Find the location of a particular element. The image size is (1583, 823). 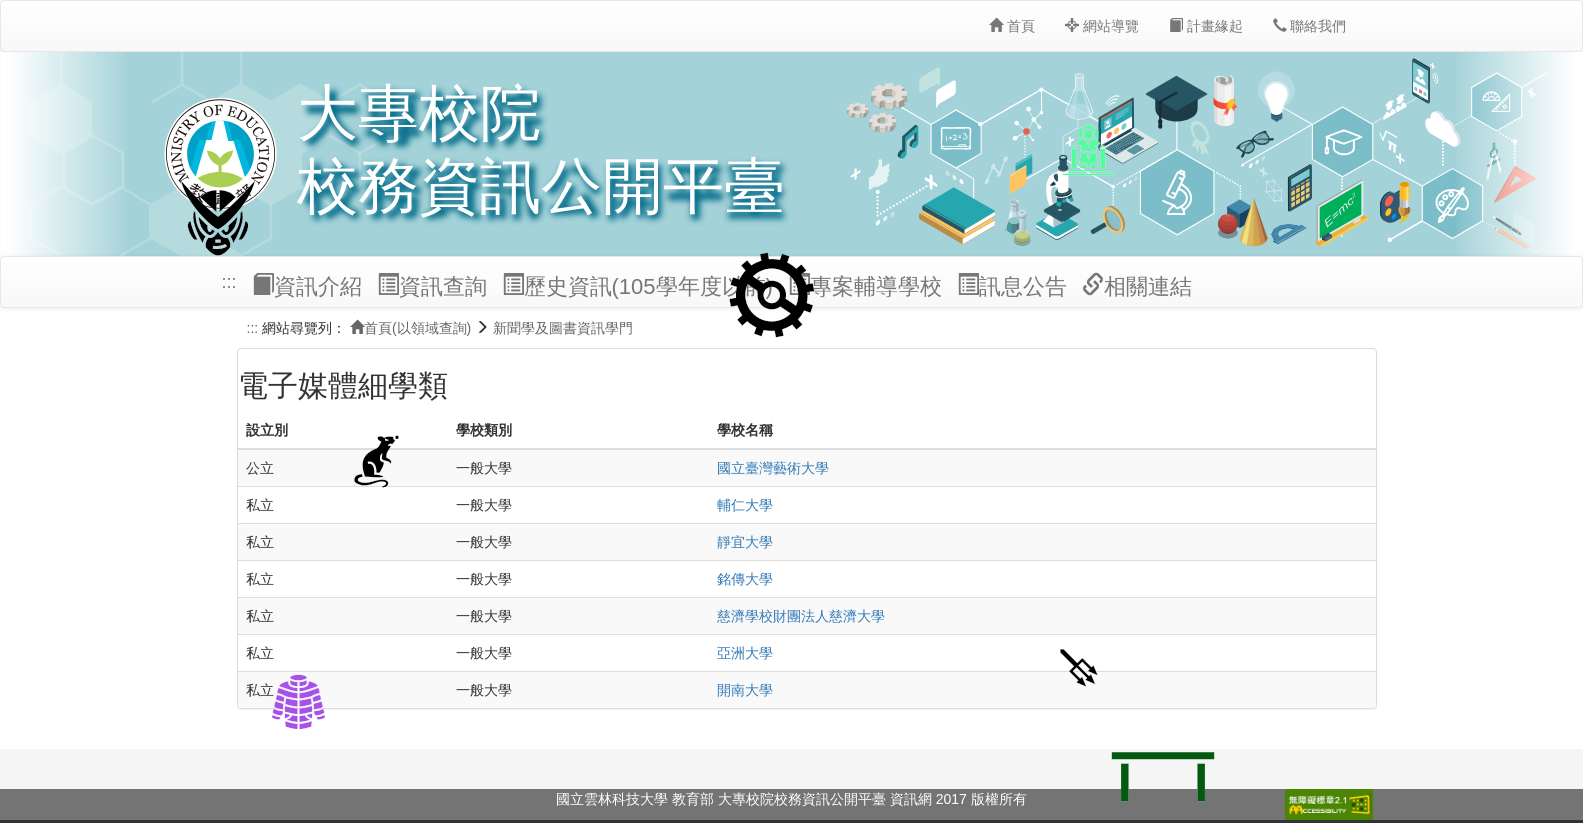

select winter jacket or outerwear item is located at coordinates (298, 701).